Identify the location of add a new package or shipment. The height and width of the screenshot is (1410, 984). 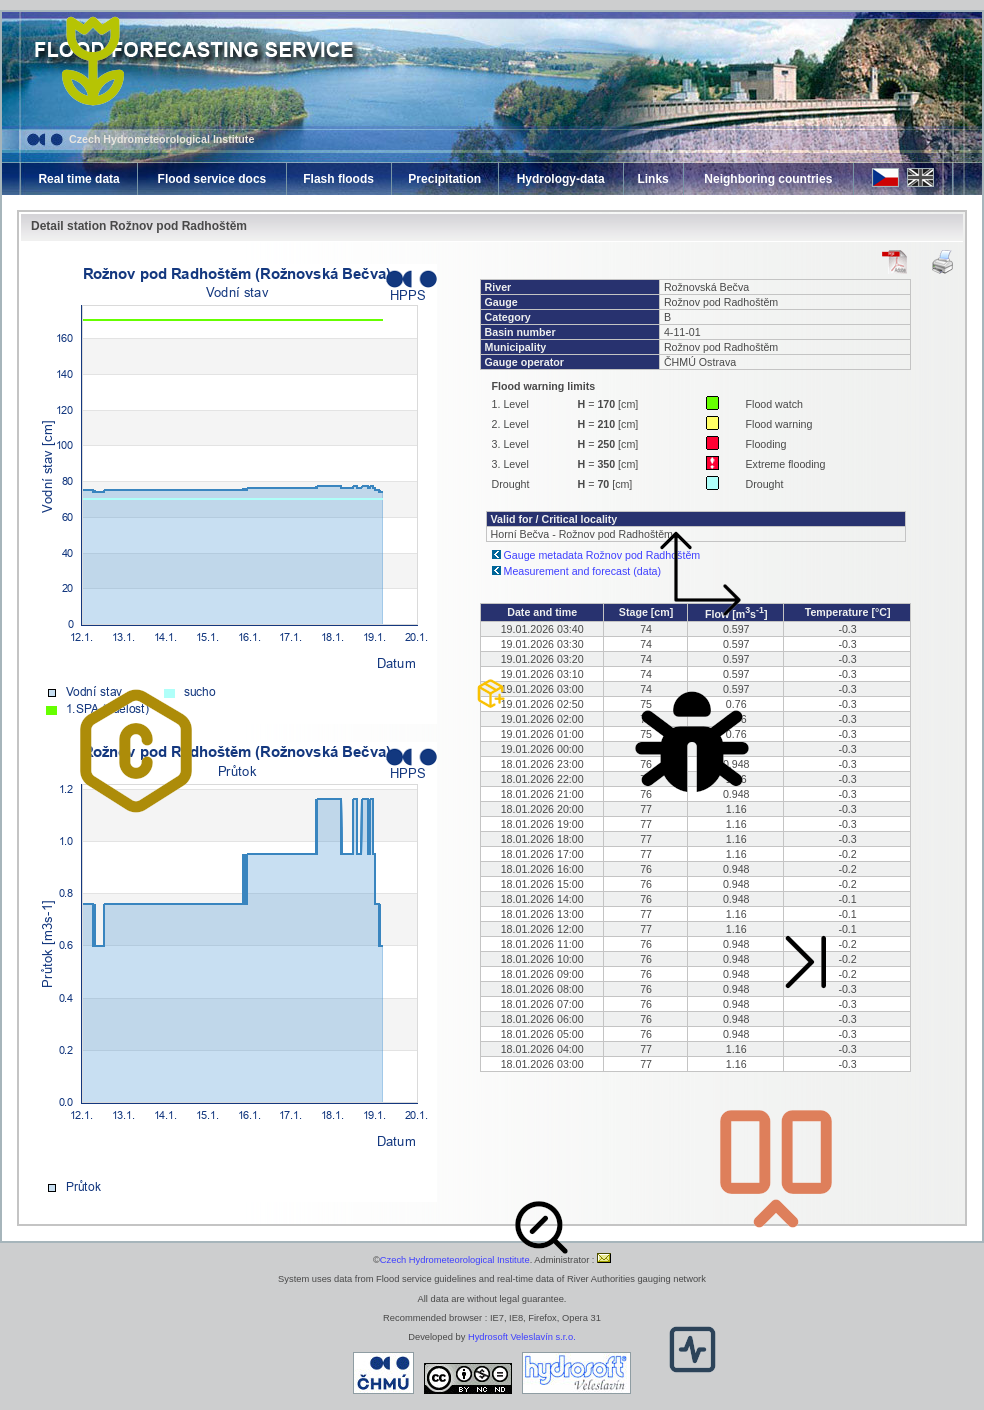
(490, 693).